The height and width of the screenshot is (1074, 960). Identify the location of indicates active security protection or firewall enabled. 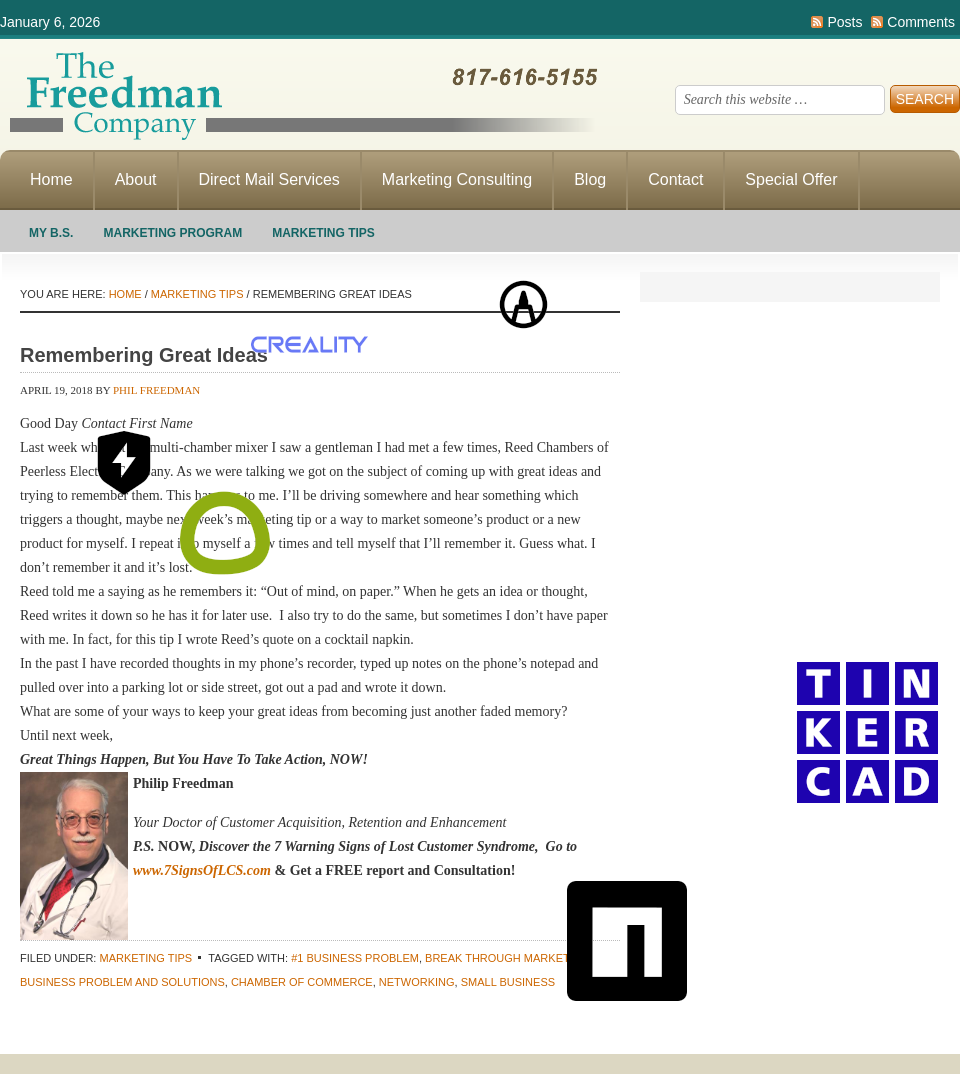
(124, 463).